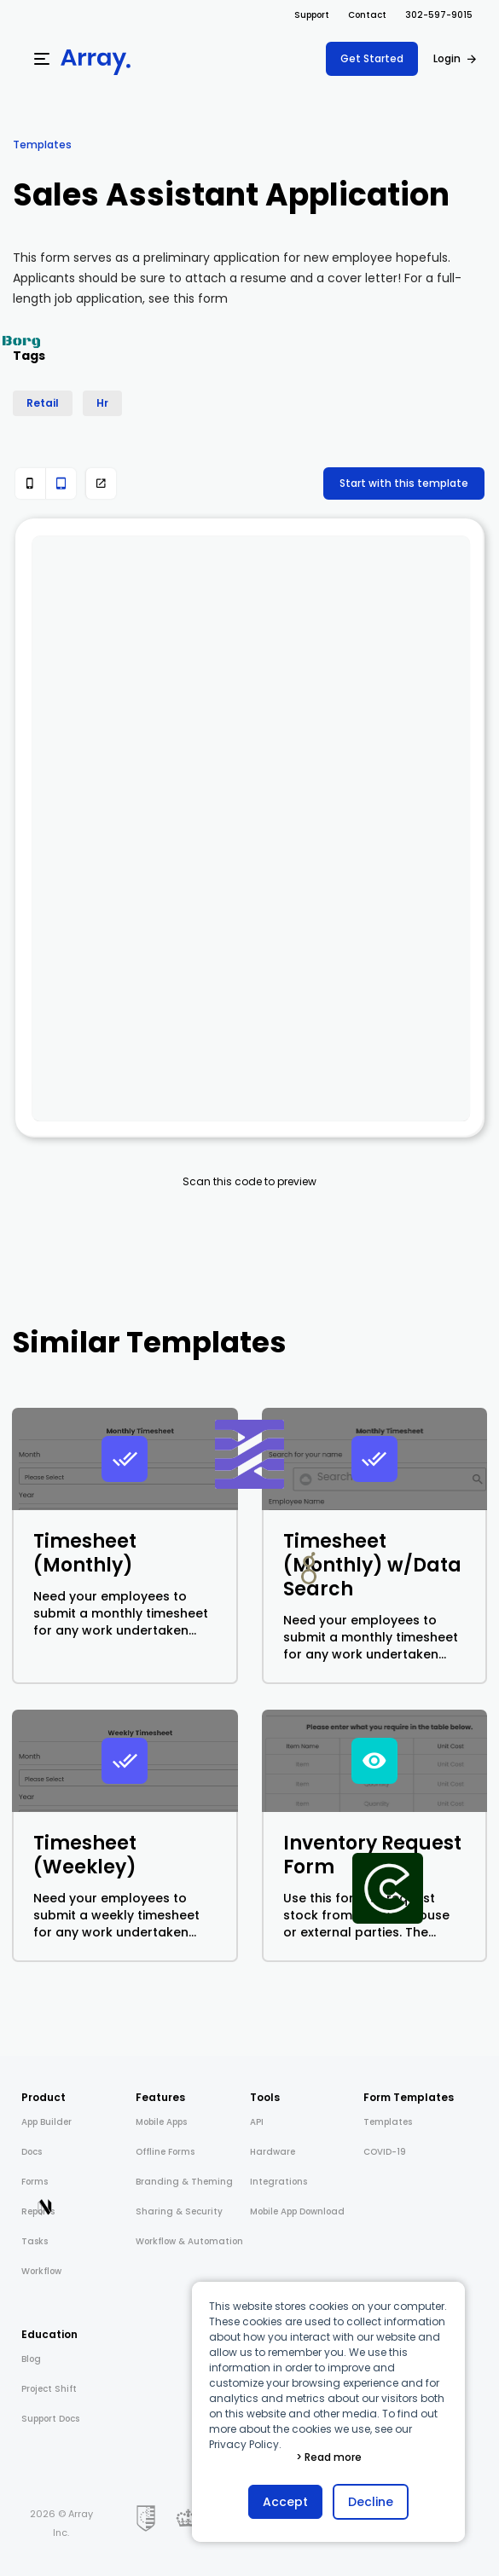 This screenshot has width=499, height=2576. I want to click on stimulus javascript framework logo, so click(249, 1454).